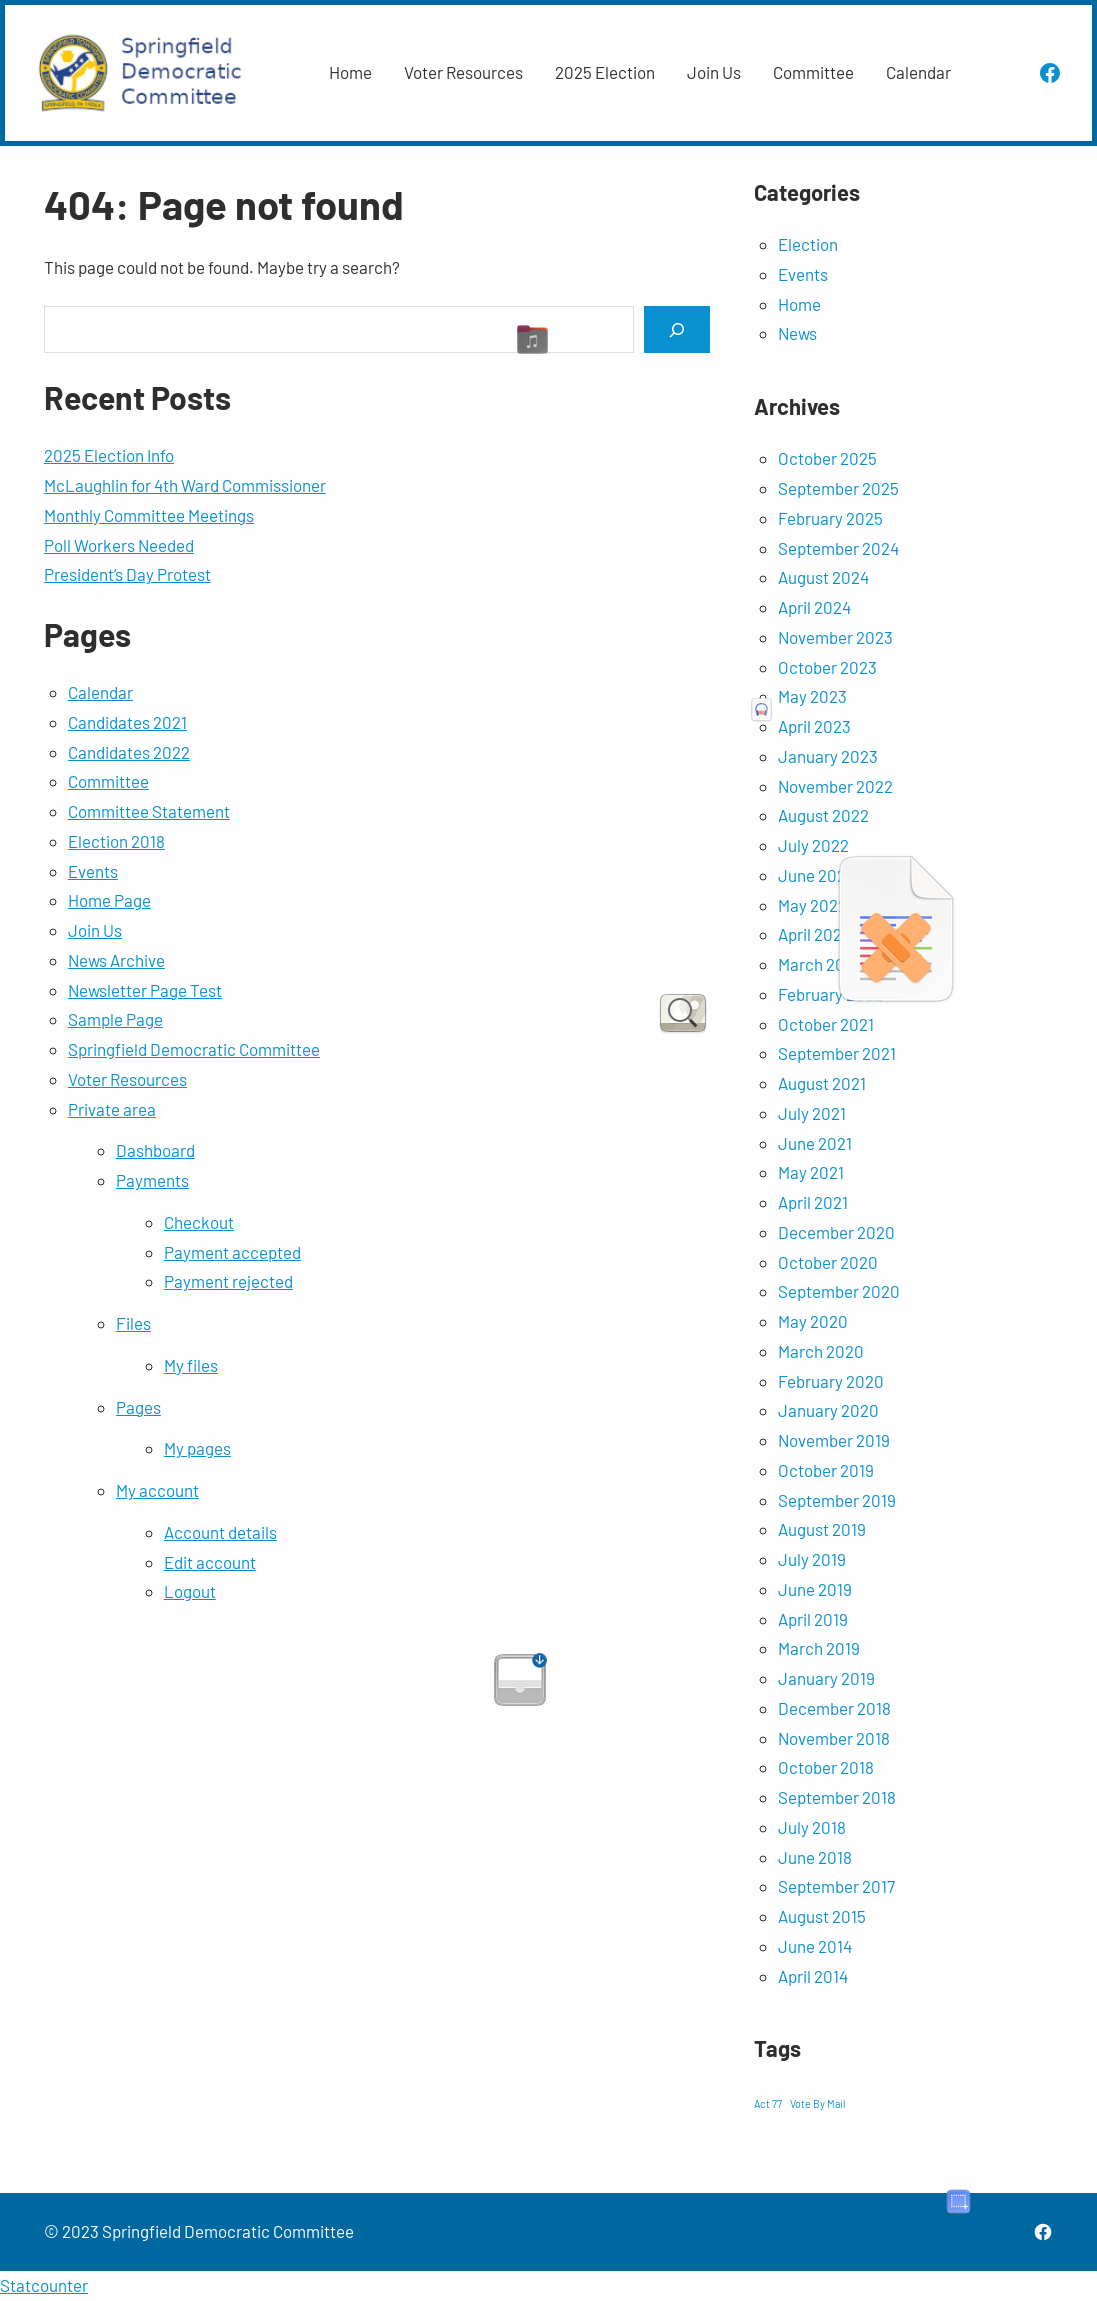 This screenshot has width=1097, height=2301. What do you see at coordinates (958, 2201) in the screenshot?
I see `take a screenshot` at bounding box center [958, 2201].